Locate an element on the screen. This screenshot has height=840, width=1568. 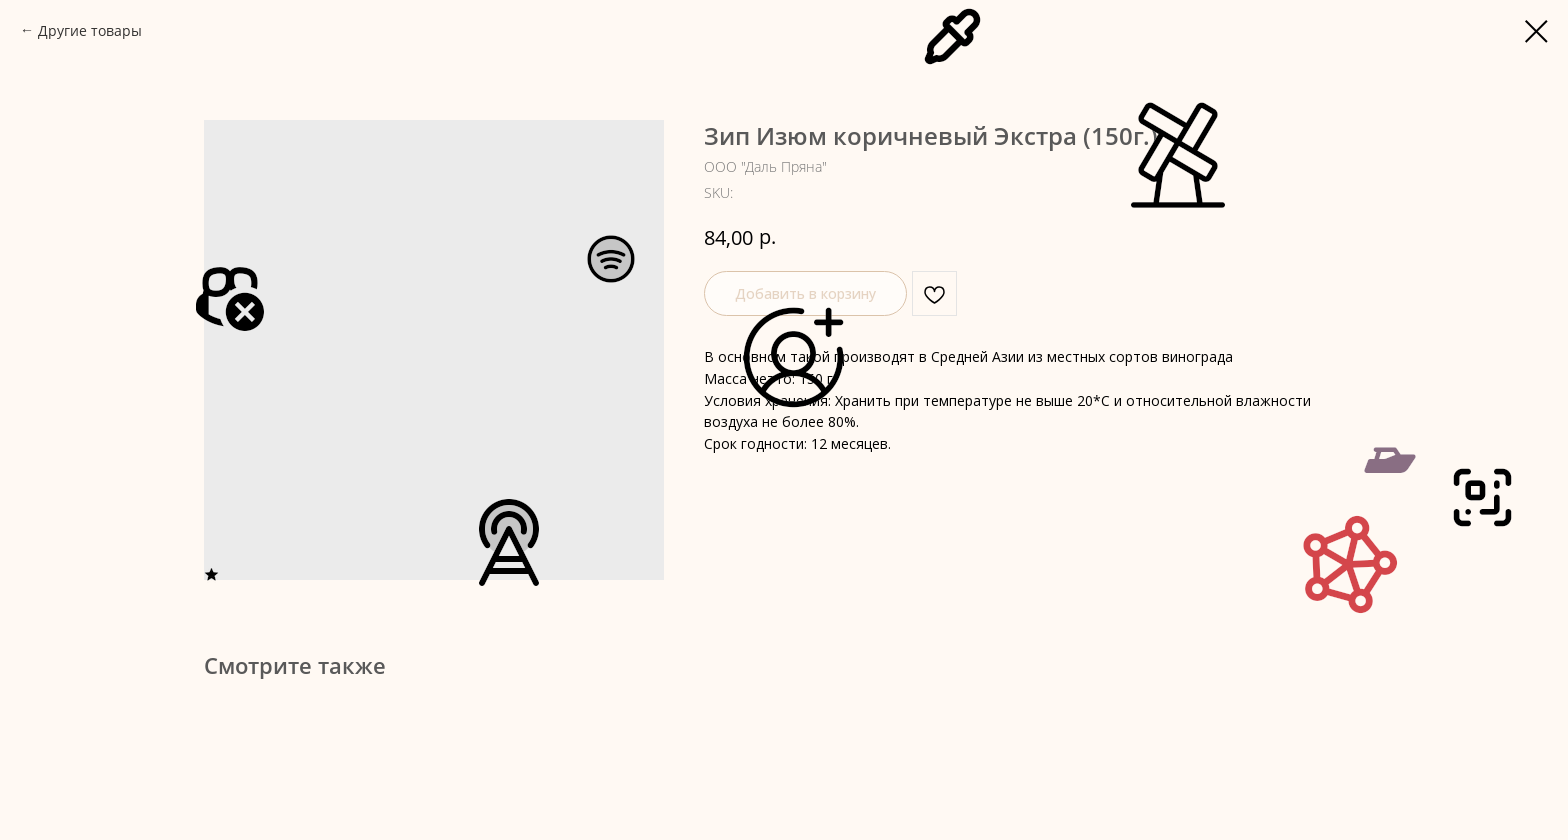
open Spotify app is located at coordinates (611, 259).